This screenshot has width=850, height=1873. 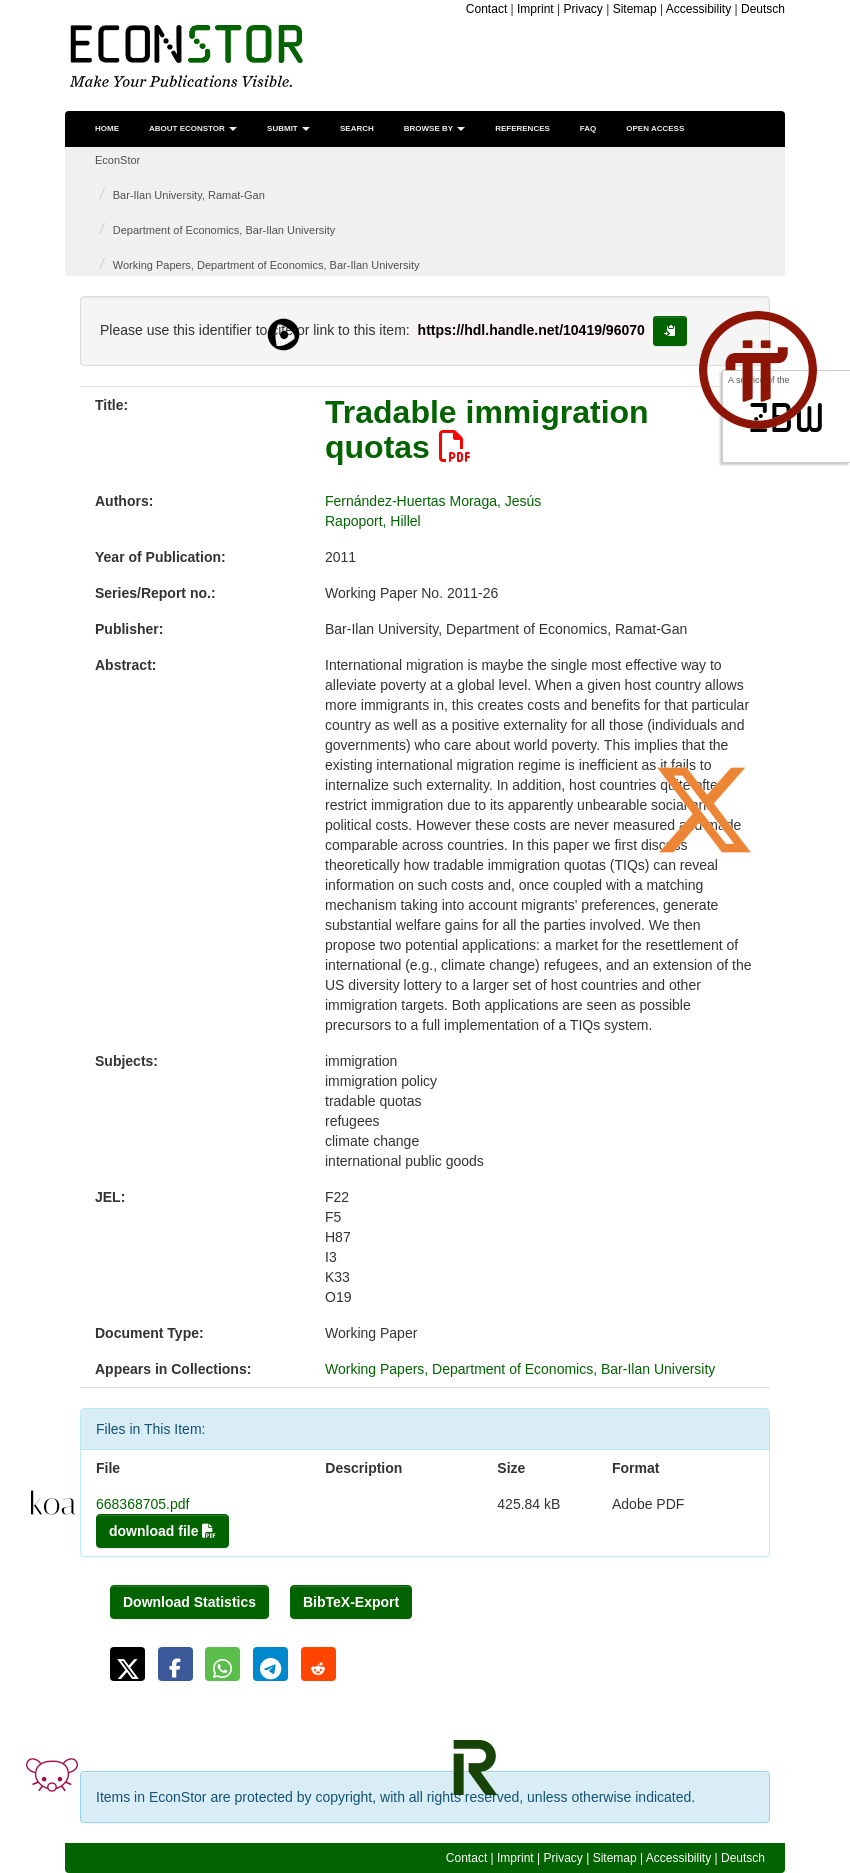 What do you see at coordinates (283, 334) in the screenshot?
I see `centercode brand logo` at bounding box center [283, 334].